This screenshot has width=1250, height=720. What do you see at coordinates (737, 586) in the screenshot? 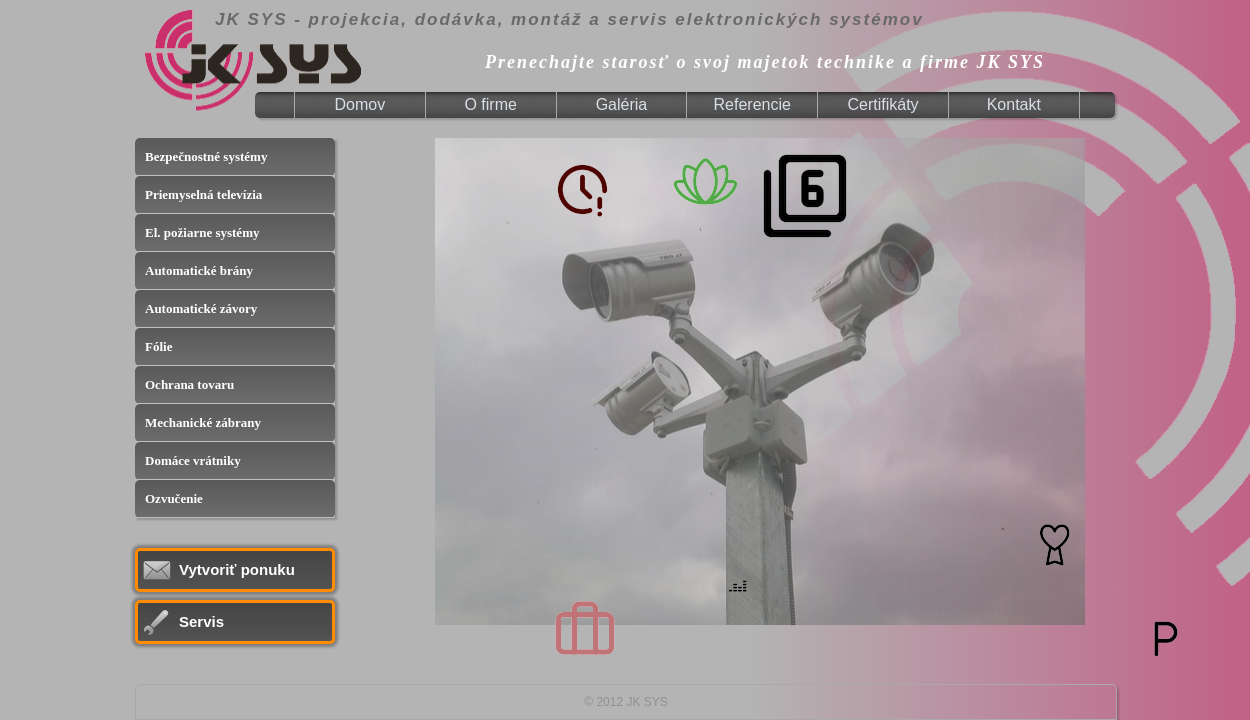
I see `open Deezer music streaming app` at bounding box center [737, 586].